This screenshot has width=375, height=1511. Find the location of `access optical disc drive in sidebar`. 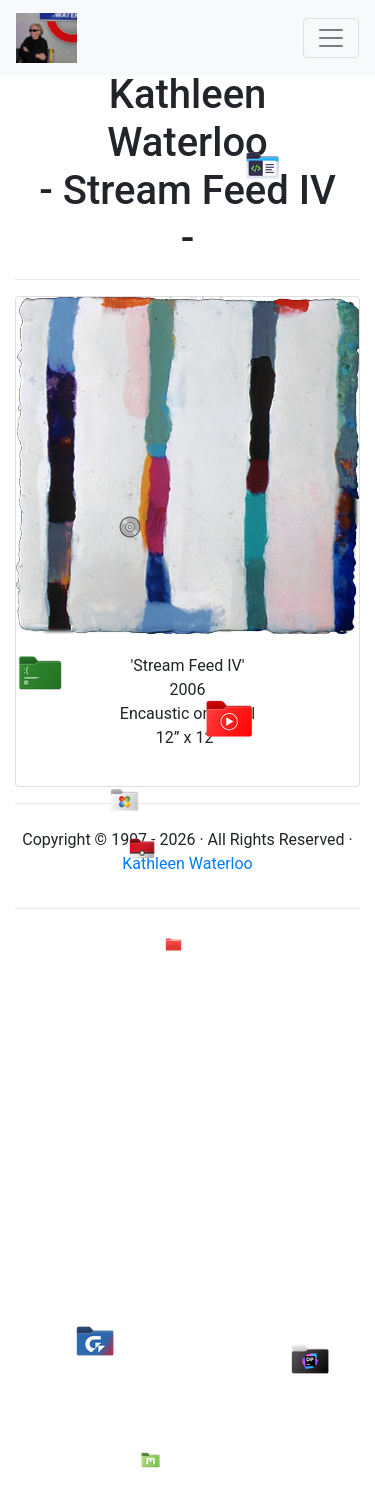

access optical disc drive in sidebar is located at coordinates (130, 527).